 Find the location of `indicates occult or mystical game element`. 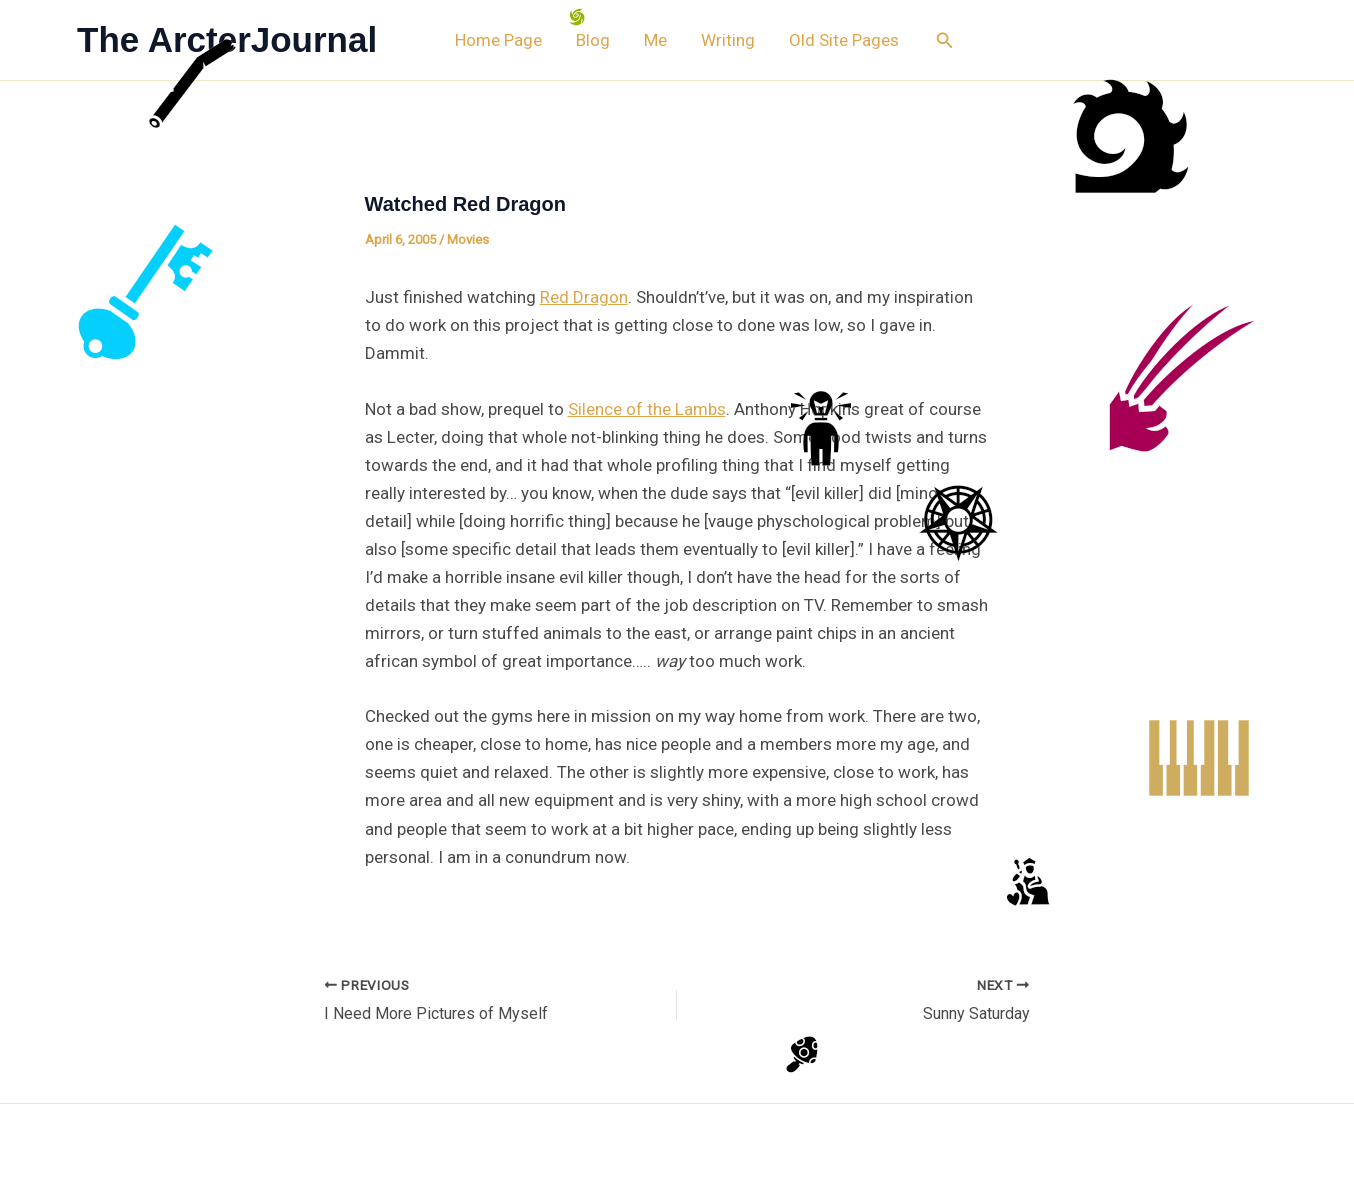

indicates occult or mystical game element is located at coordinates (958, 523).